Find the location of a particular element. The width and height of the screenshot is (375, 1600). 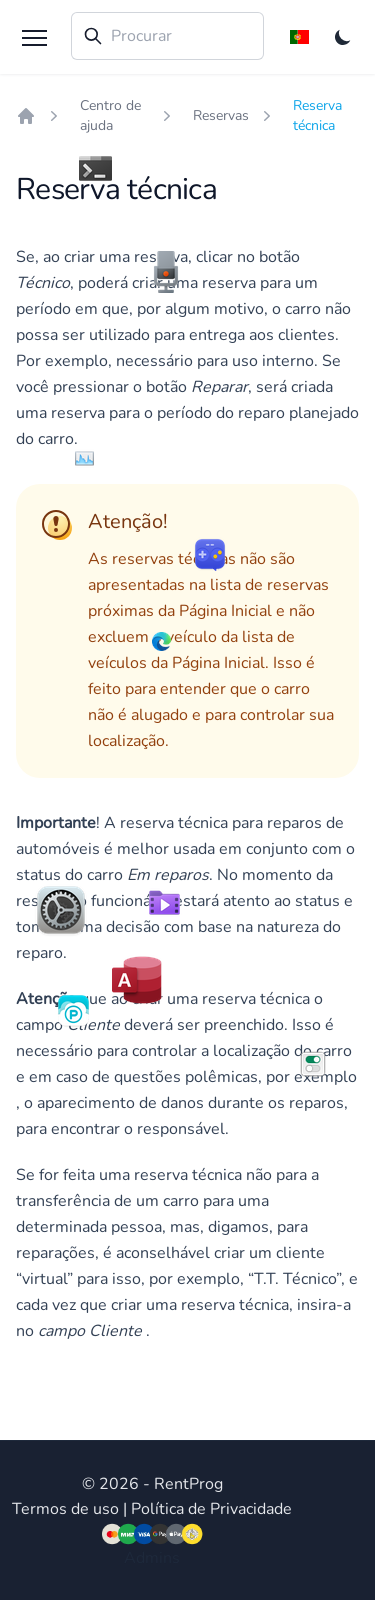

open pCloud cloud storage app is located at coordinates (73, 1010).